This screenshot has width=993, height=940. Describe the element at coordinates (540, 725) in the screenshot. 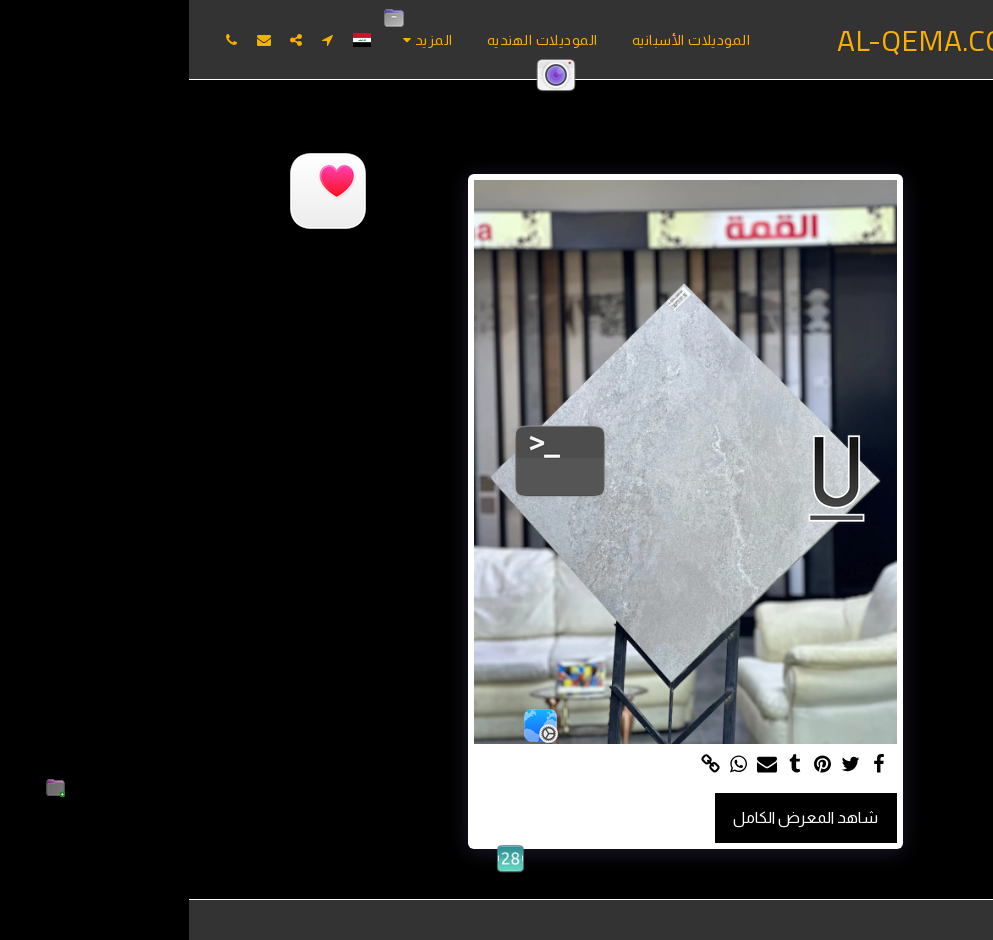

I see `configure network and workgroup settings` at that location.